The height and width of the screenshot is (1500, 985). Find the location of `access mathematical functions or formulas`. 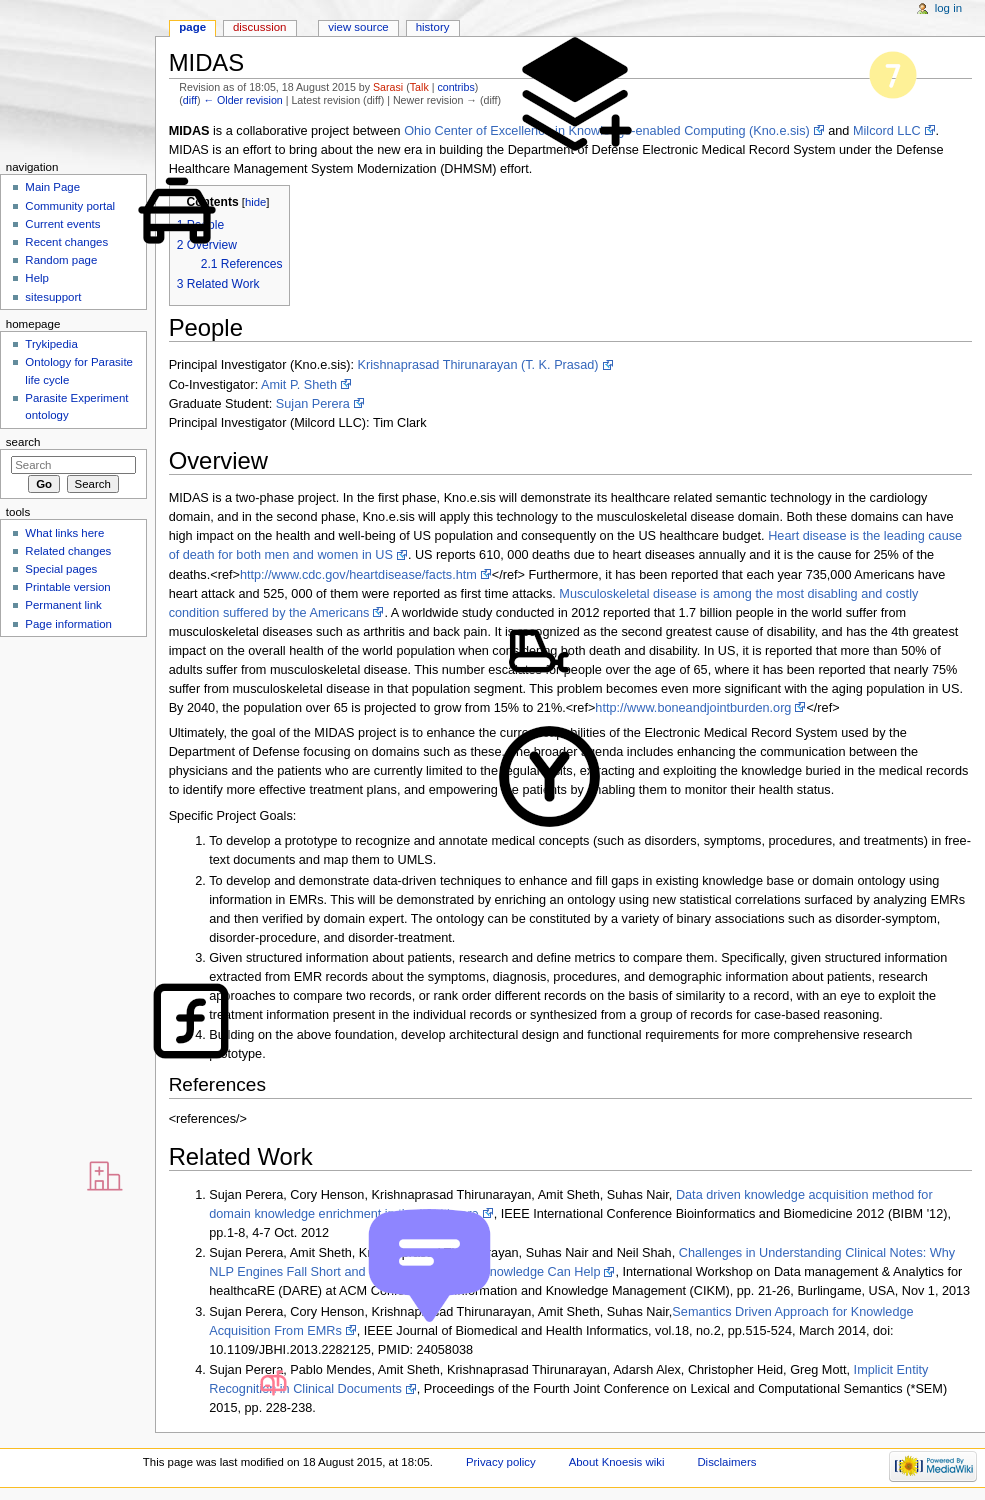

access mathematical functions or formulas is located at coordinates (191, 1021).